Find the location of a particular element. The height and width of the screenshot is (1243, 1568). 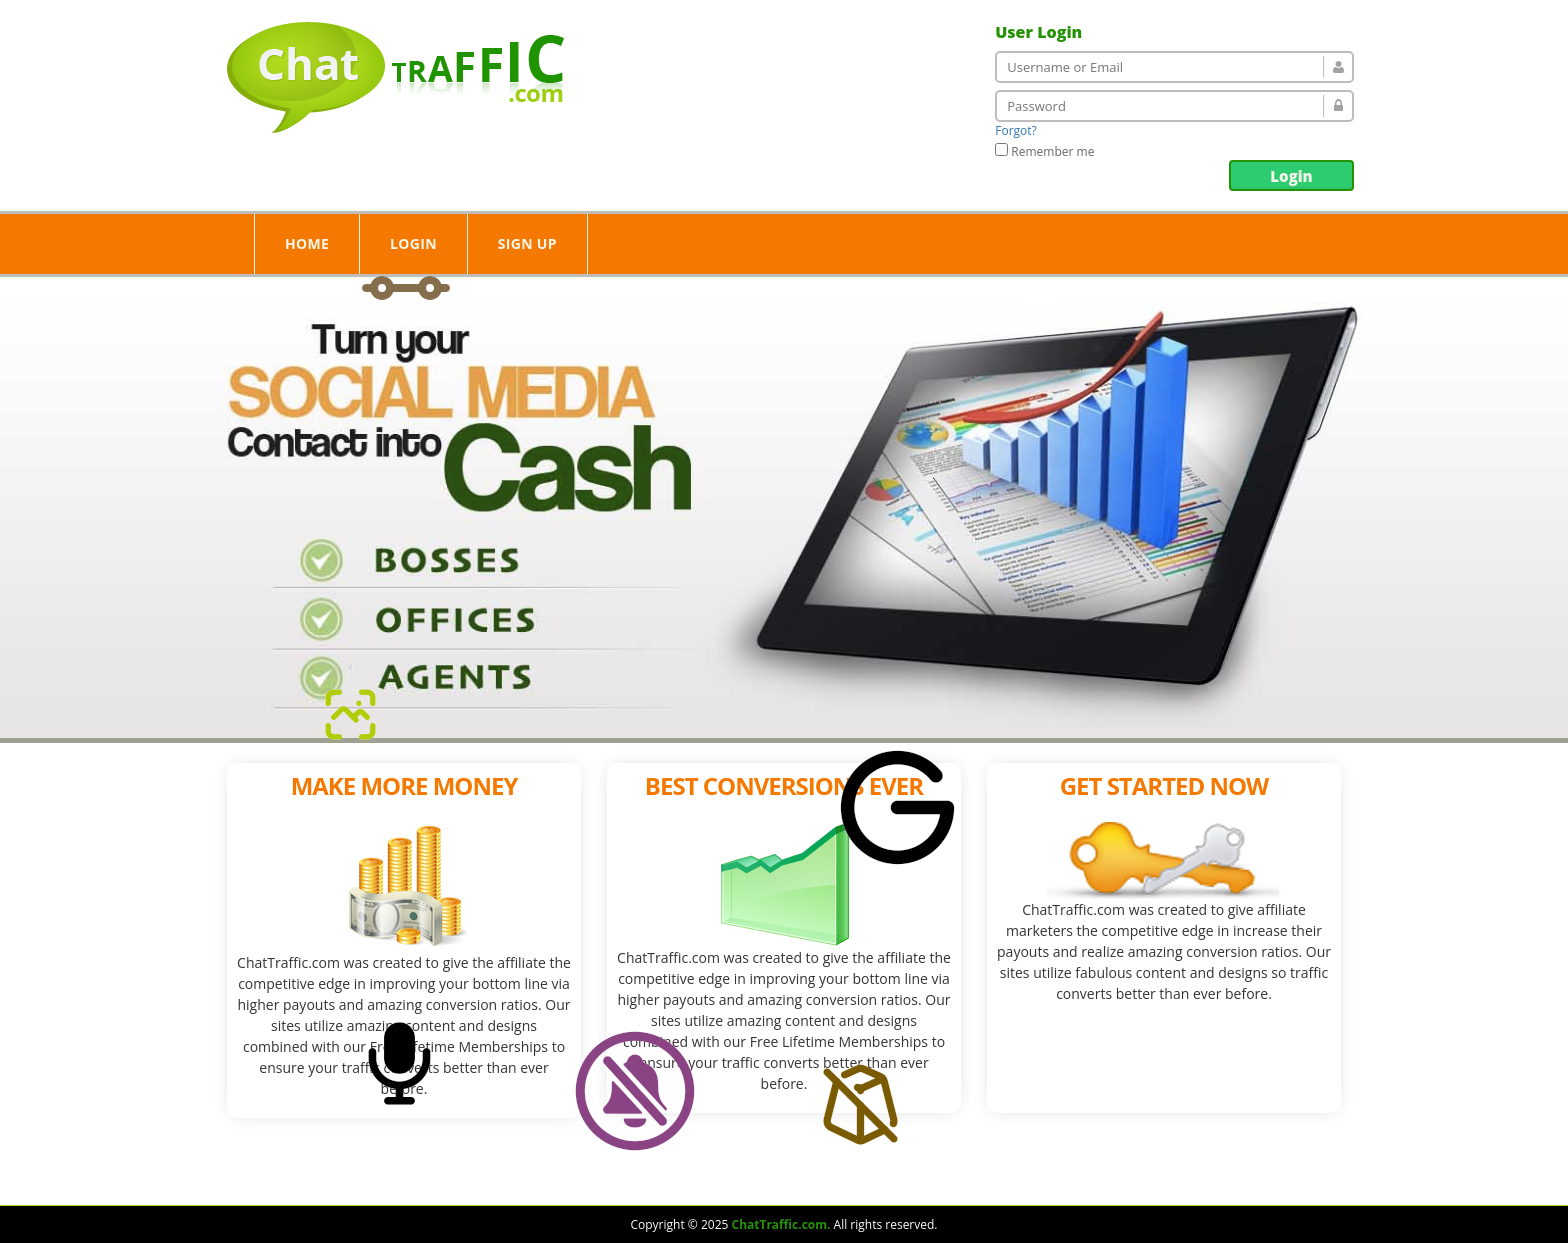

sign in with Google is located at coordinates (897, 807).